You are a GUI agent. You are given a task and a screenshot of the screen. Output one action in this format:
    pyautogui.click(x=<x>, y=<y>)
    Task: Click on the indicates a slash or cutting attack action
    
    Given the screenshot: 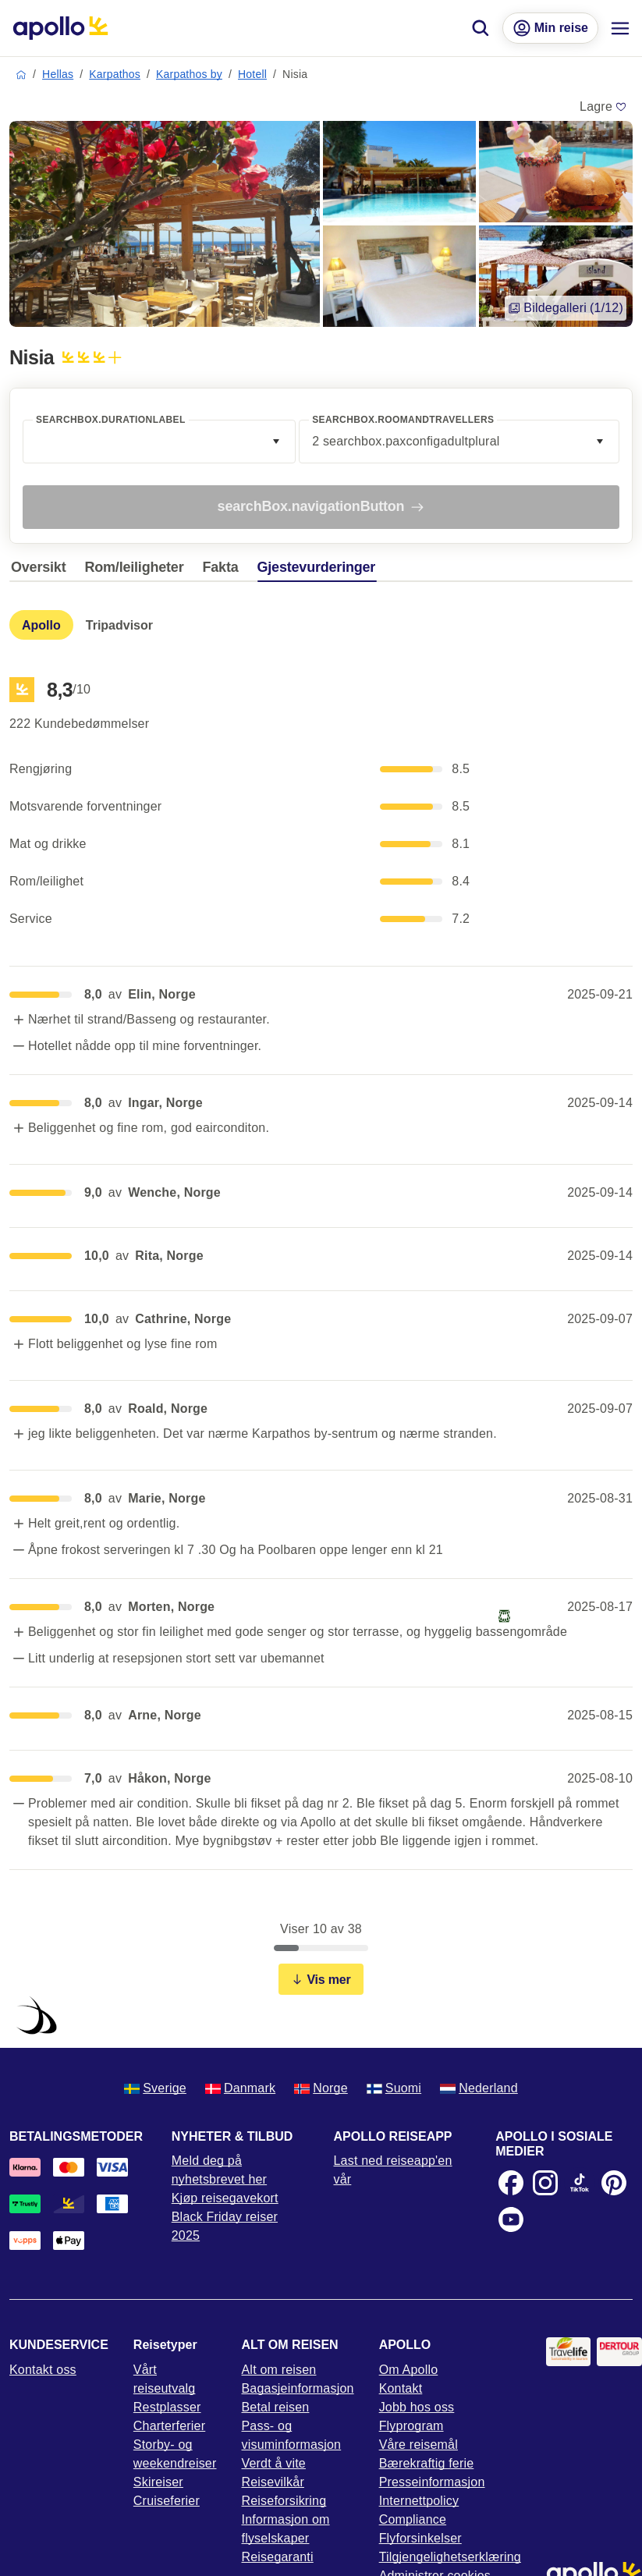 What is the action you would take?
    pyautogui.click(x=36, y=2017)
    